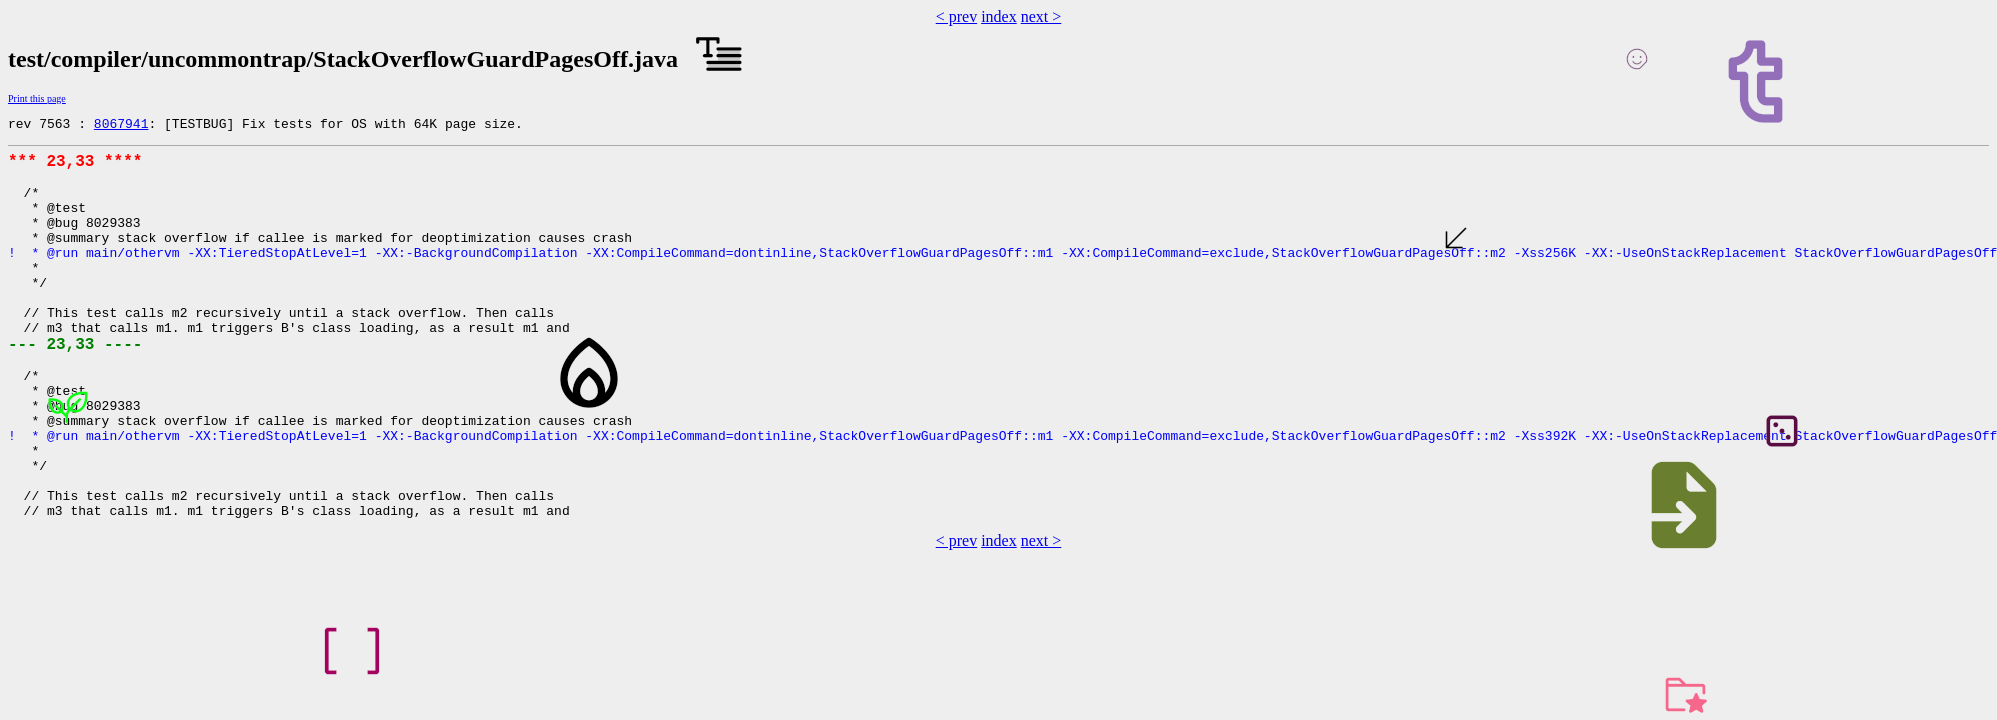 The height and width of the screenshot is (720, 1997). I want to click on import file or document, so click(1684, 505).